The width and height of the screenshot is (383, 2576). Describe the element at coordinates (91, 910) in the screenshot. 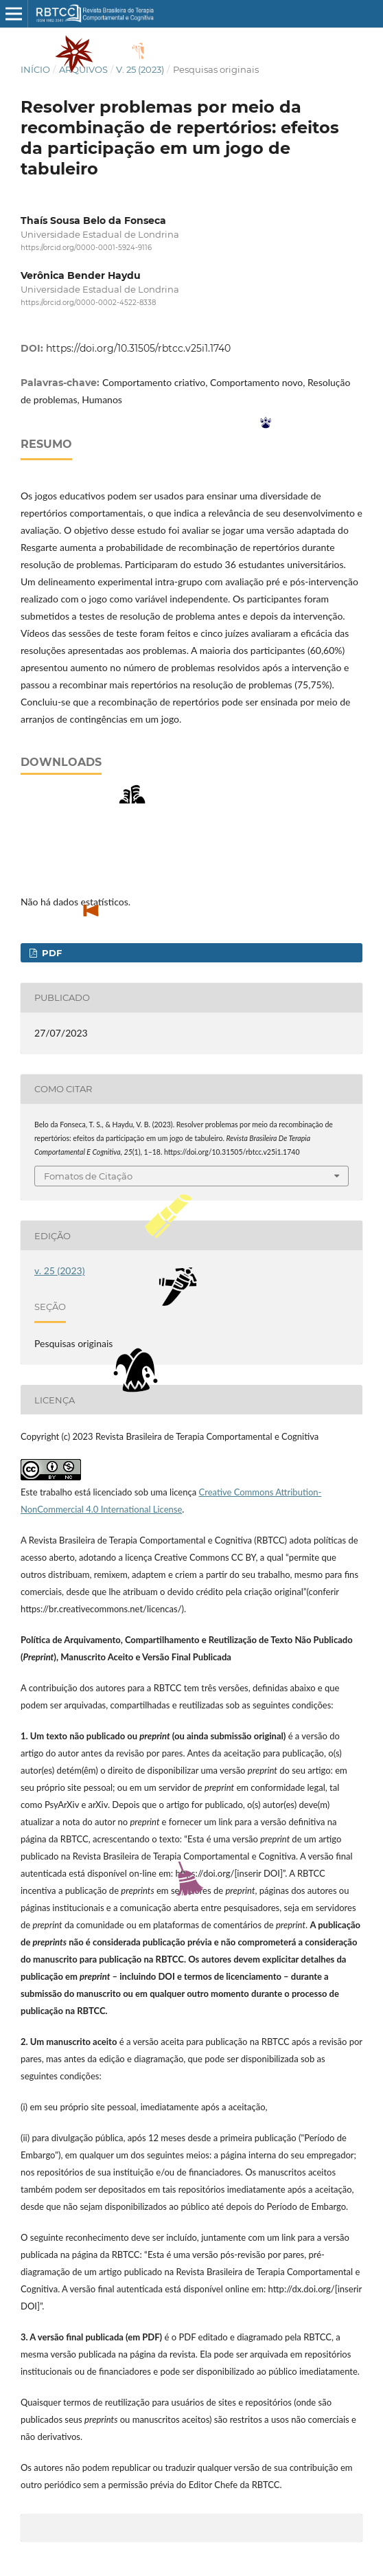

I see `go to previous track or media` at that location.